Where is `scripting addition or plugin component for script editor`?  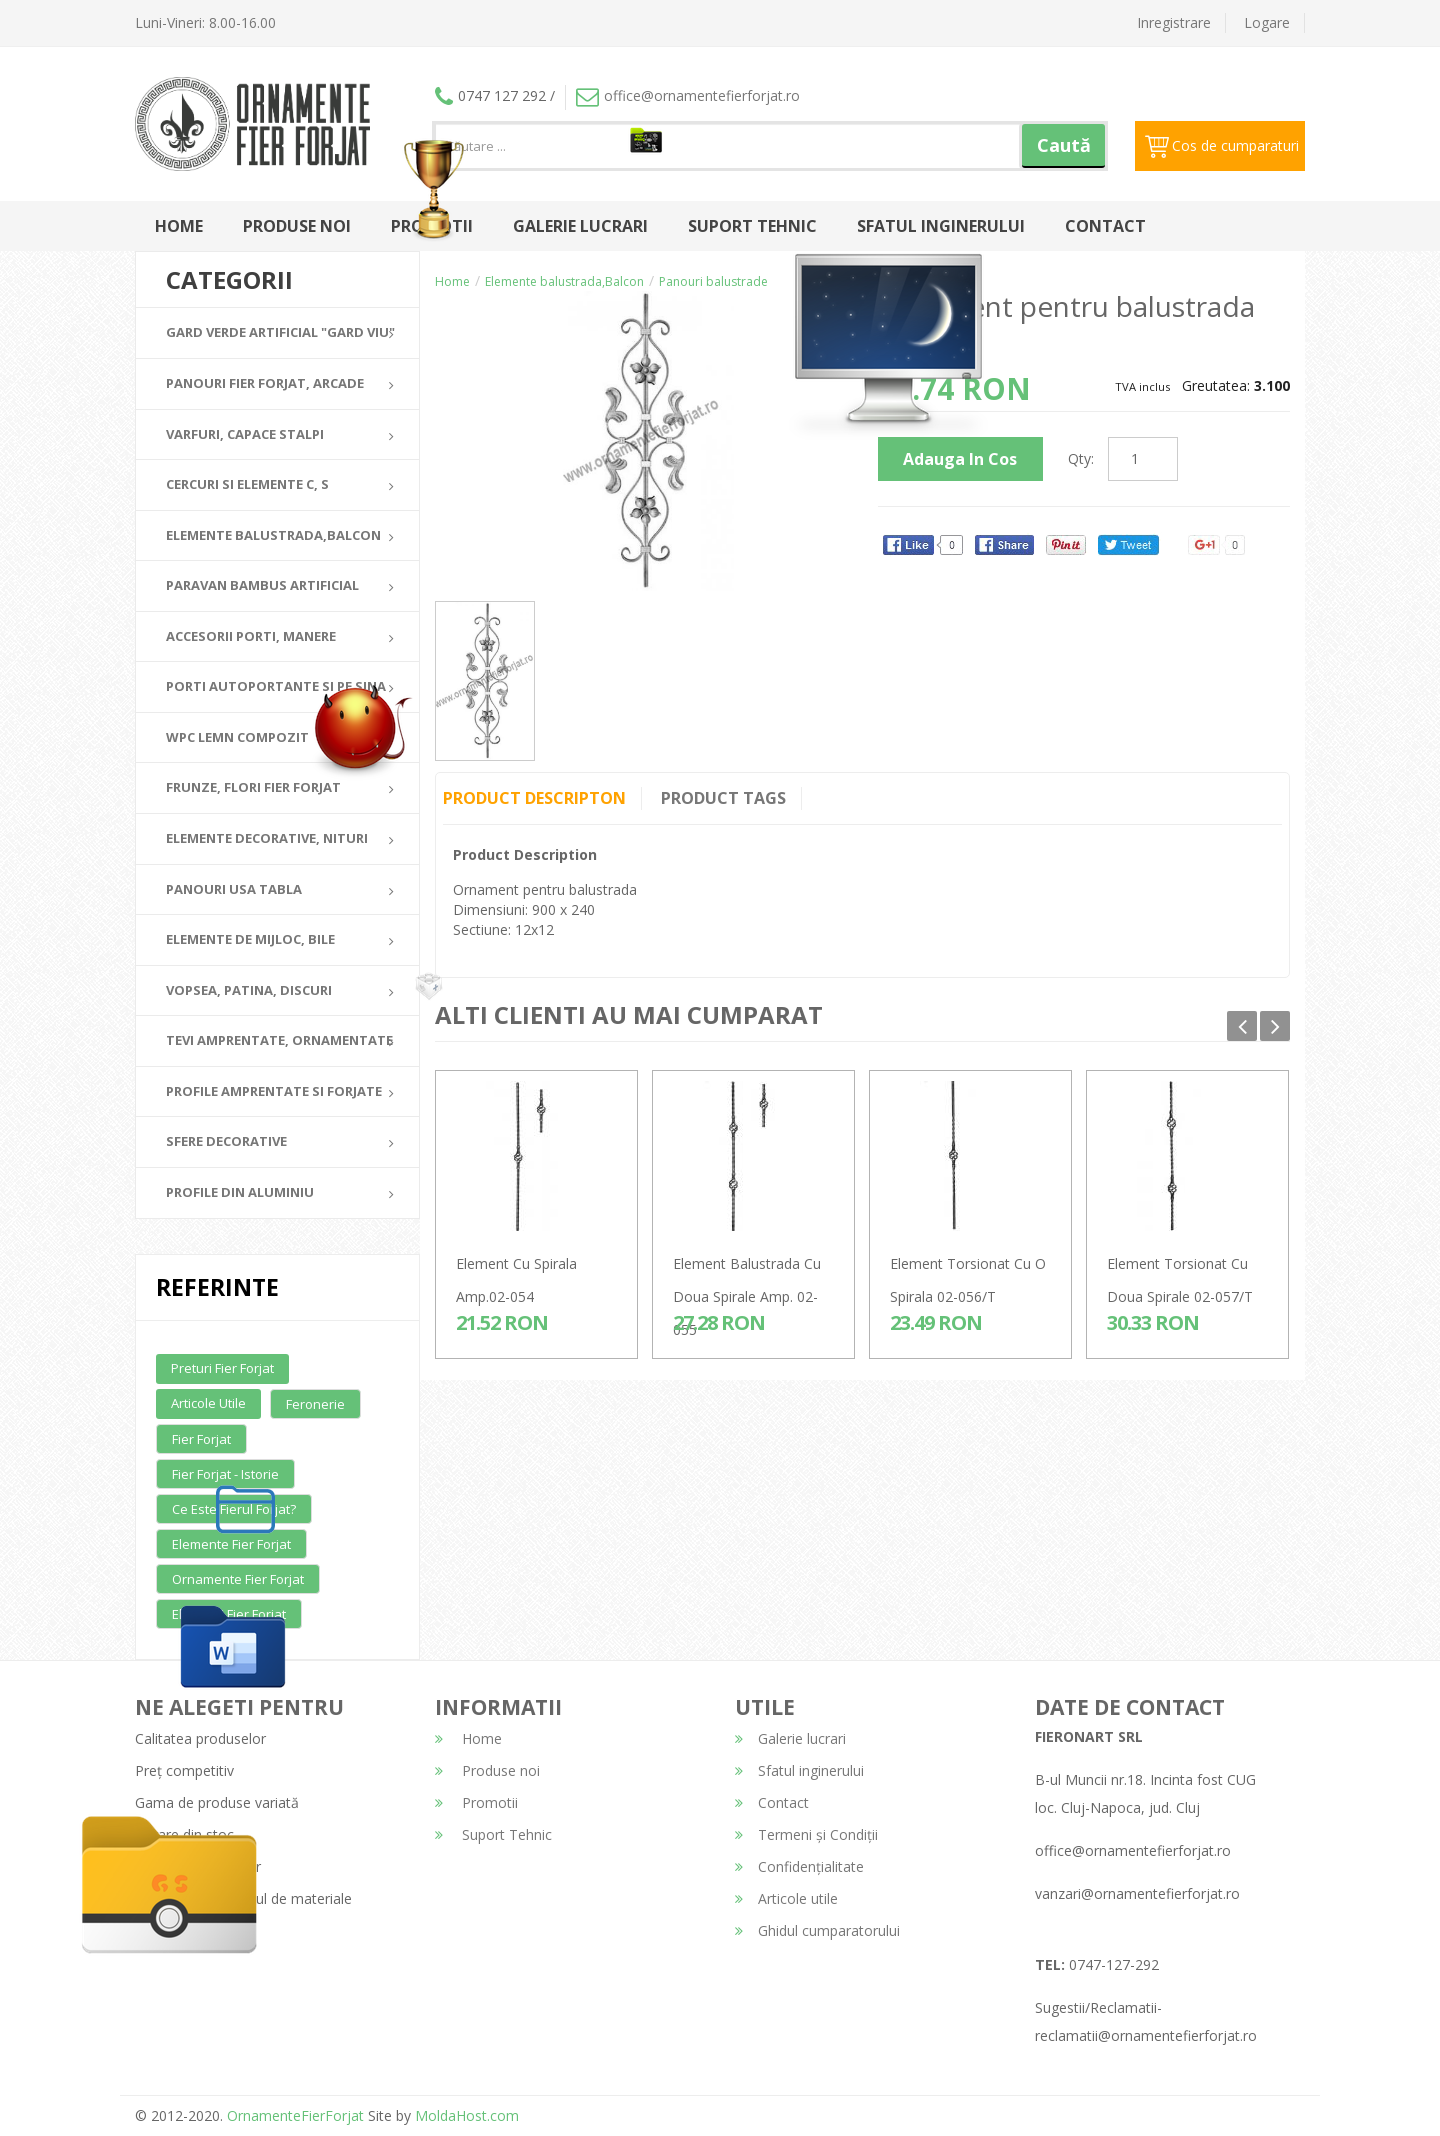 scripting addition or plugin component for script editor is located at coordinates (429, 986).